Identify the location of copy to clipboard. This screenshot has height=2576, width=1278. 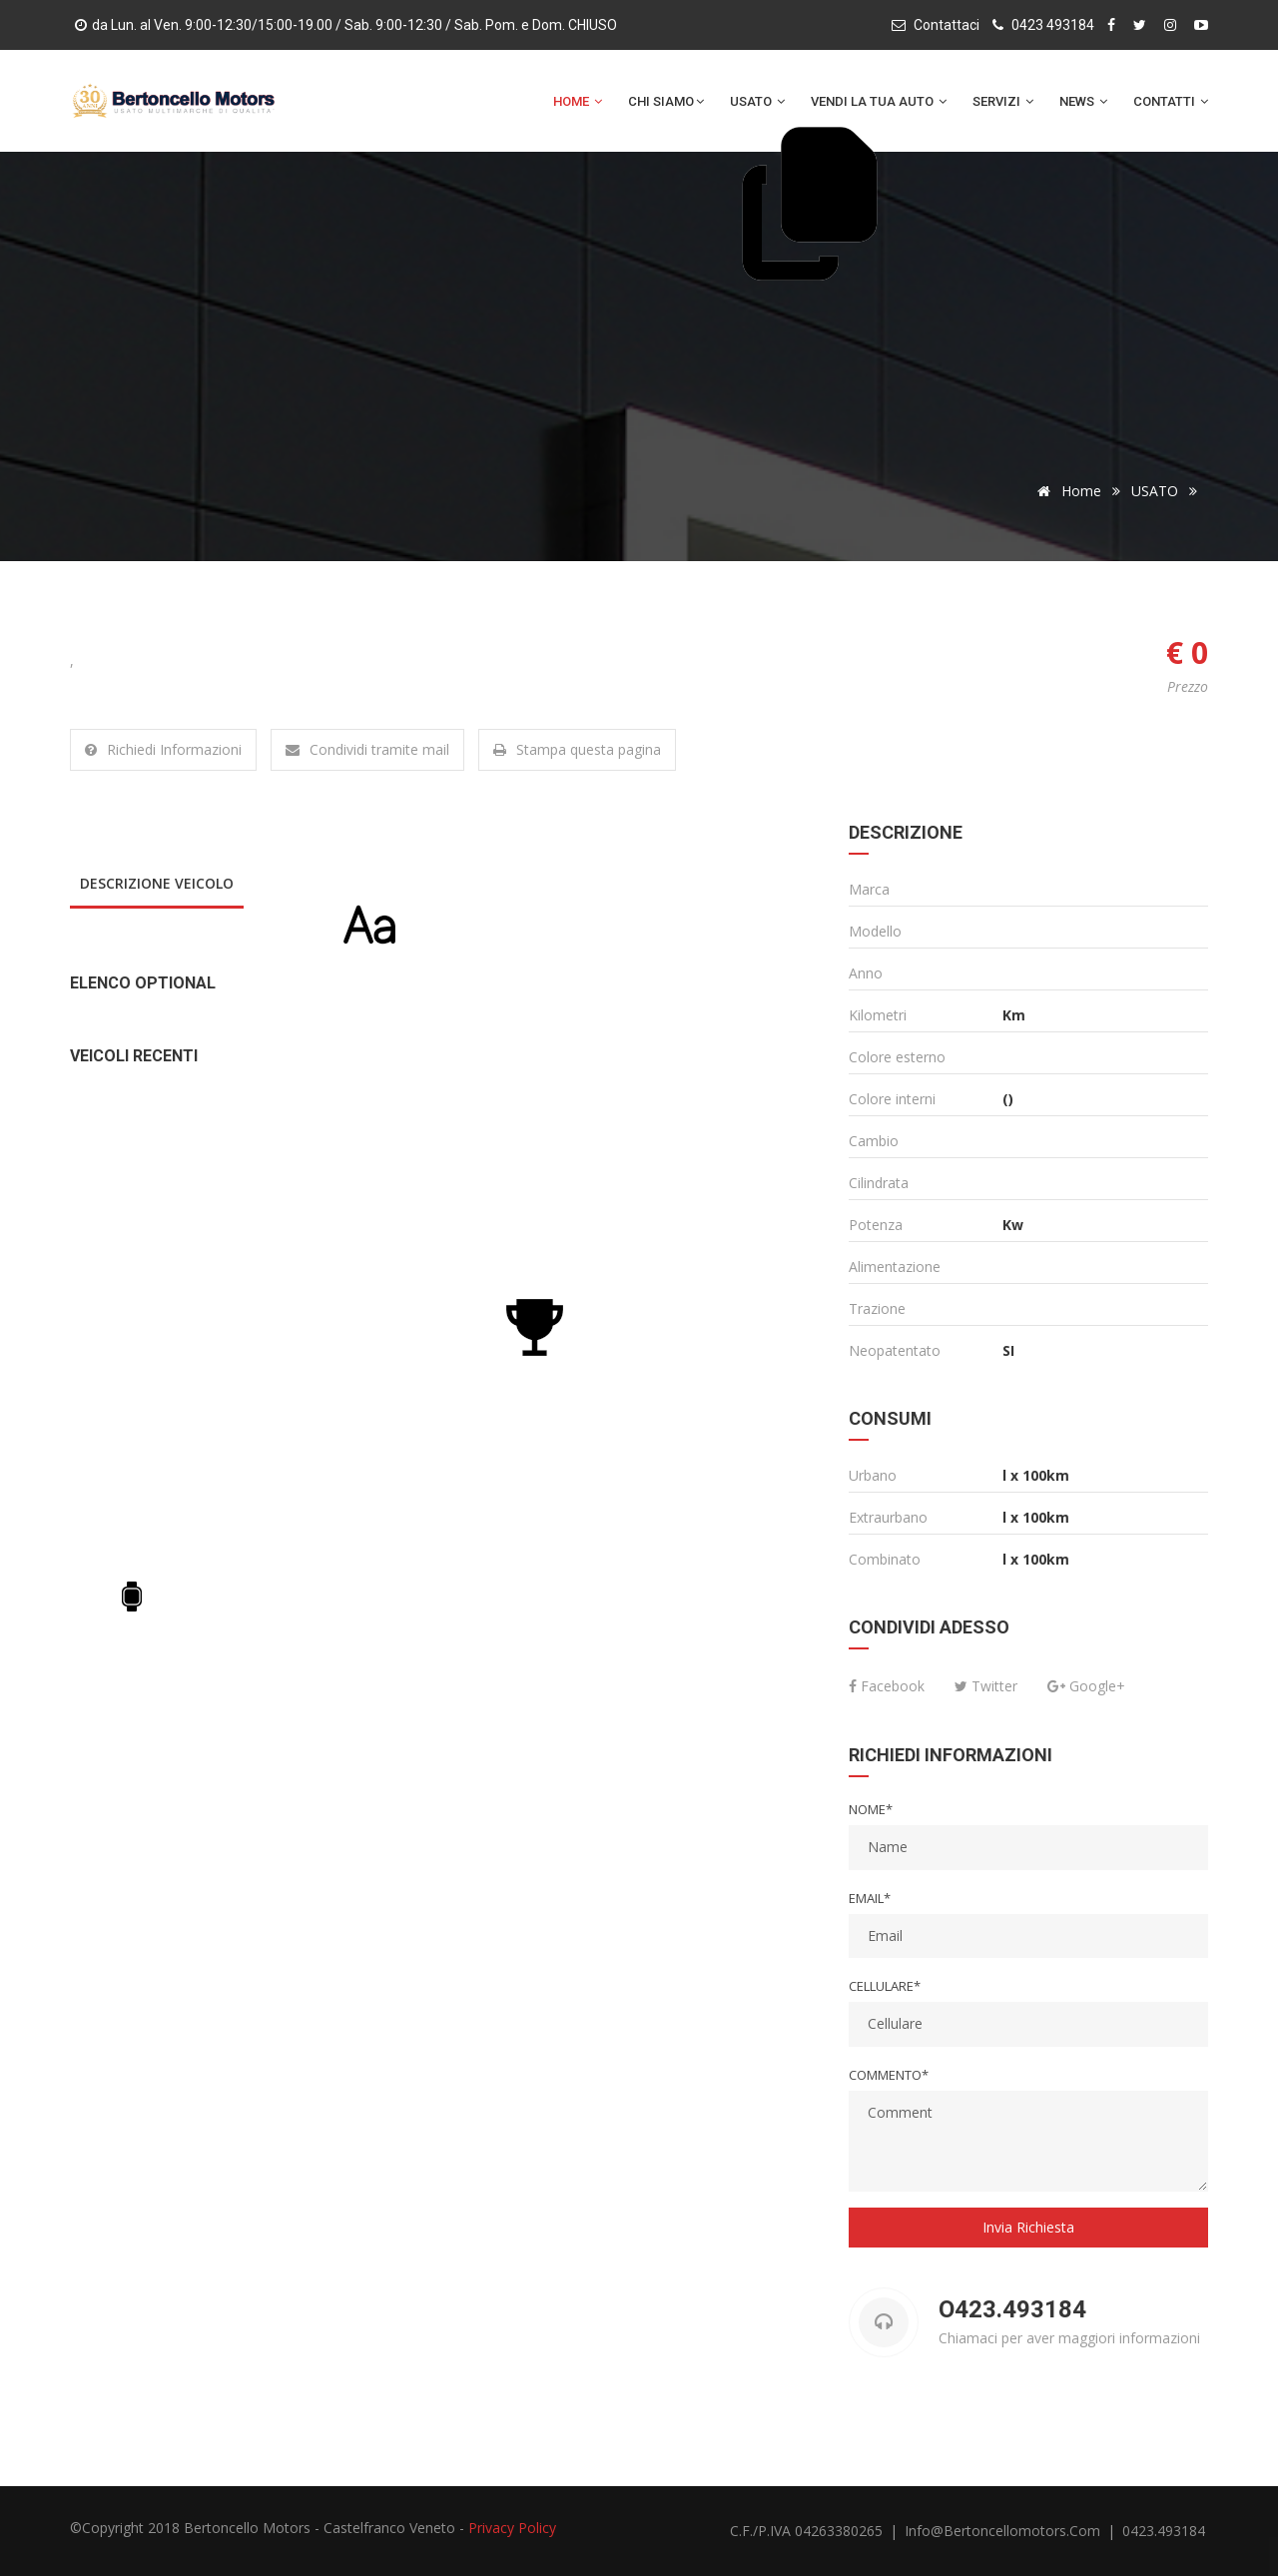
(810, 204).